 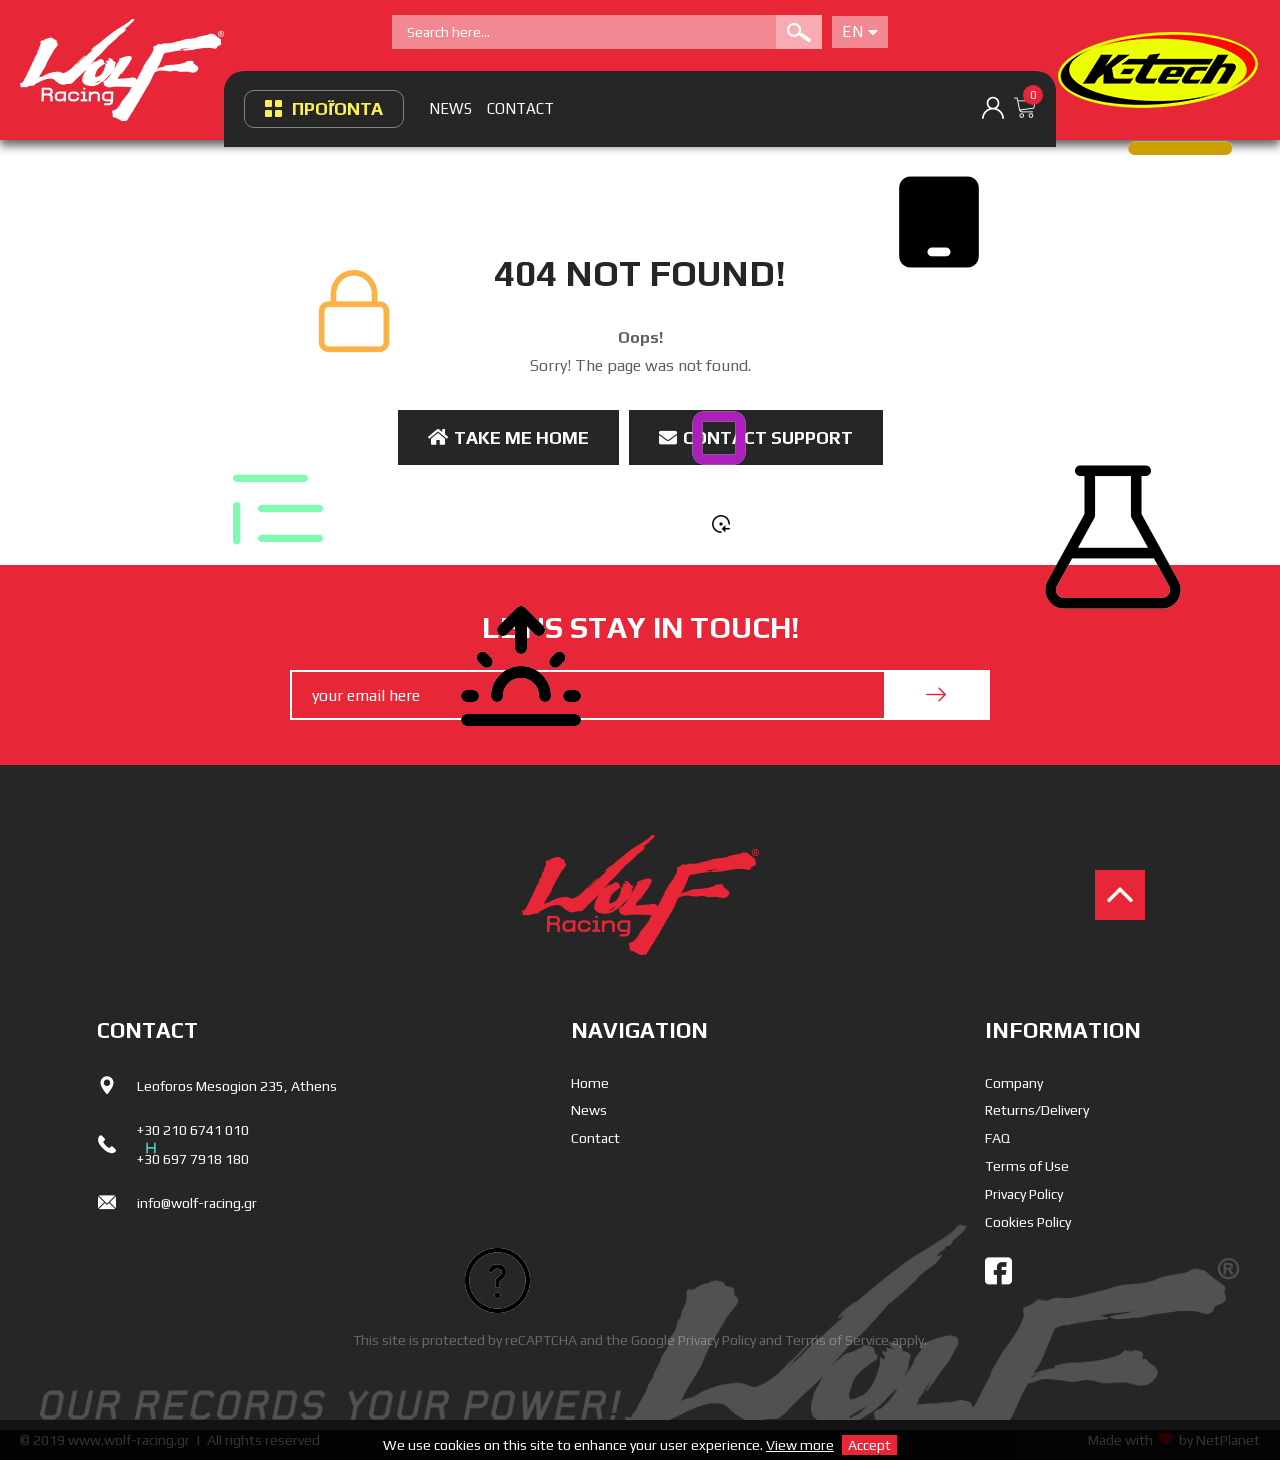 What do you see at coordinates (278, 507) in the screenshot?
I see `insert a block quote` at bounding box center [278, 507].